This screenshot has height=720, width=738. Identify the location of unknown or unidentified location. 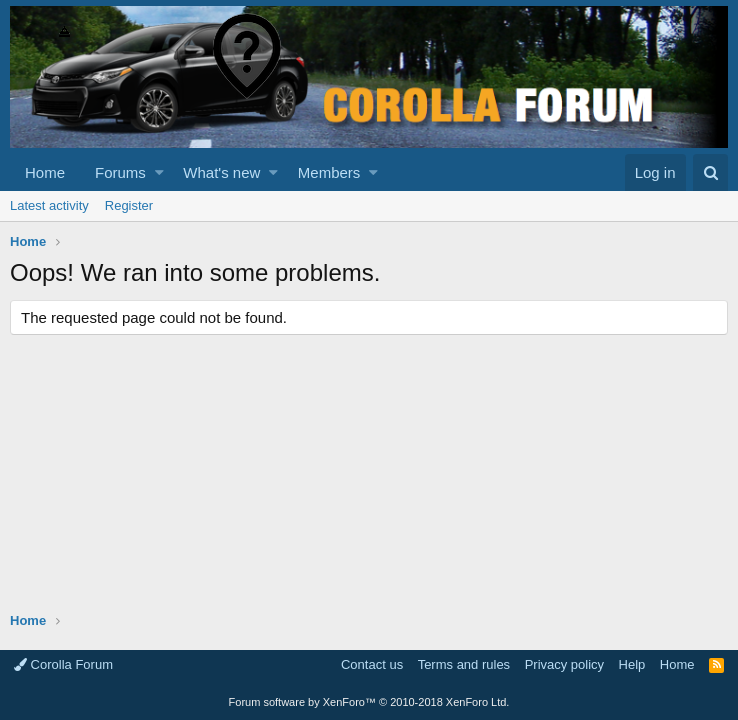
(247, 56).